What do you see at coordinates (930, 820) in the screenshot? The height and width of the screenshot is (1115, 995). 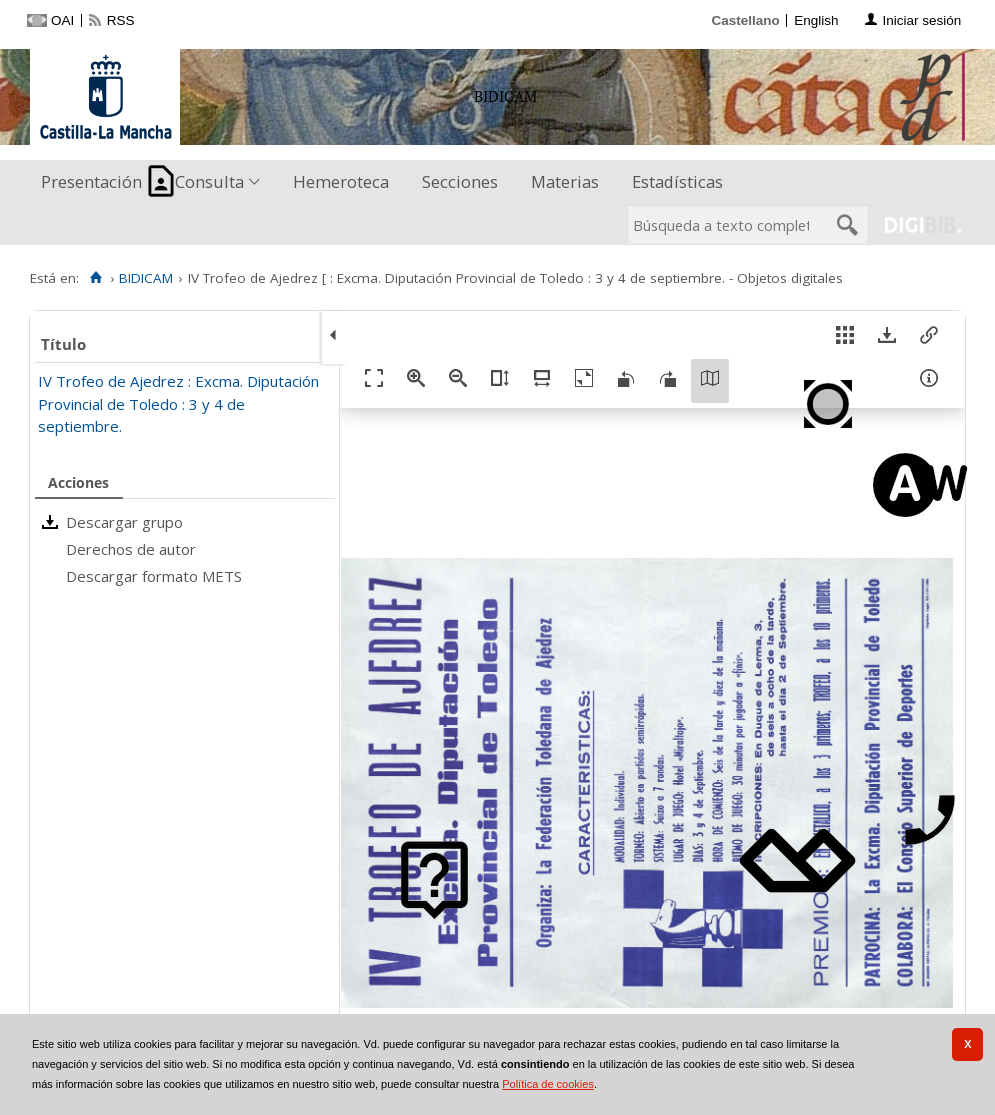 I see `make a phone call` at bounding box center [930, 820].